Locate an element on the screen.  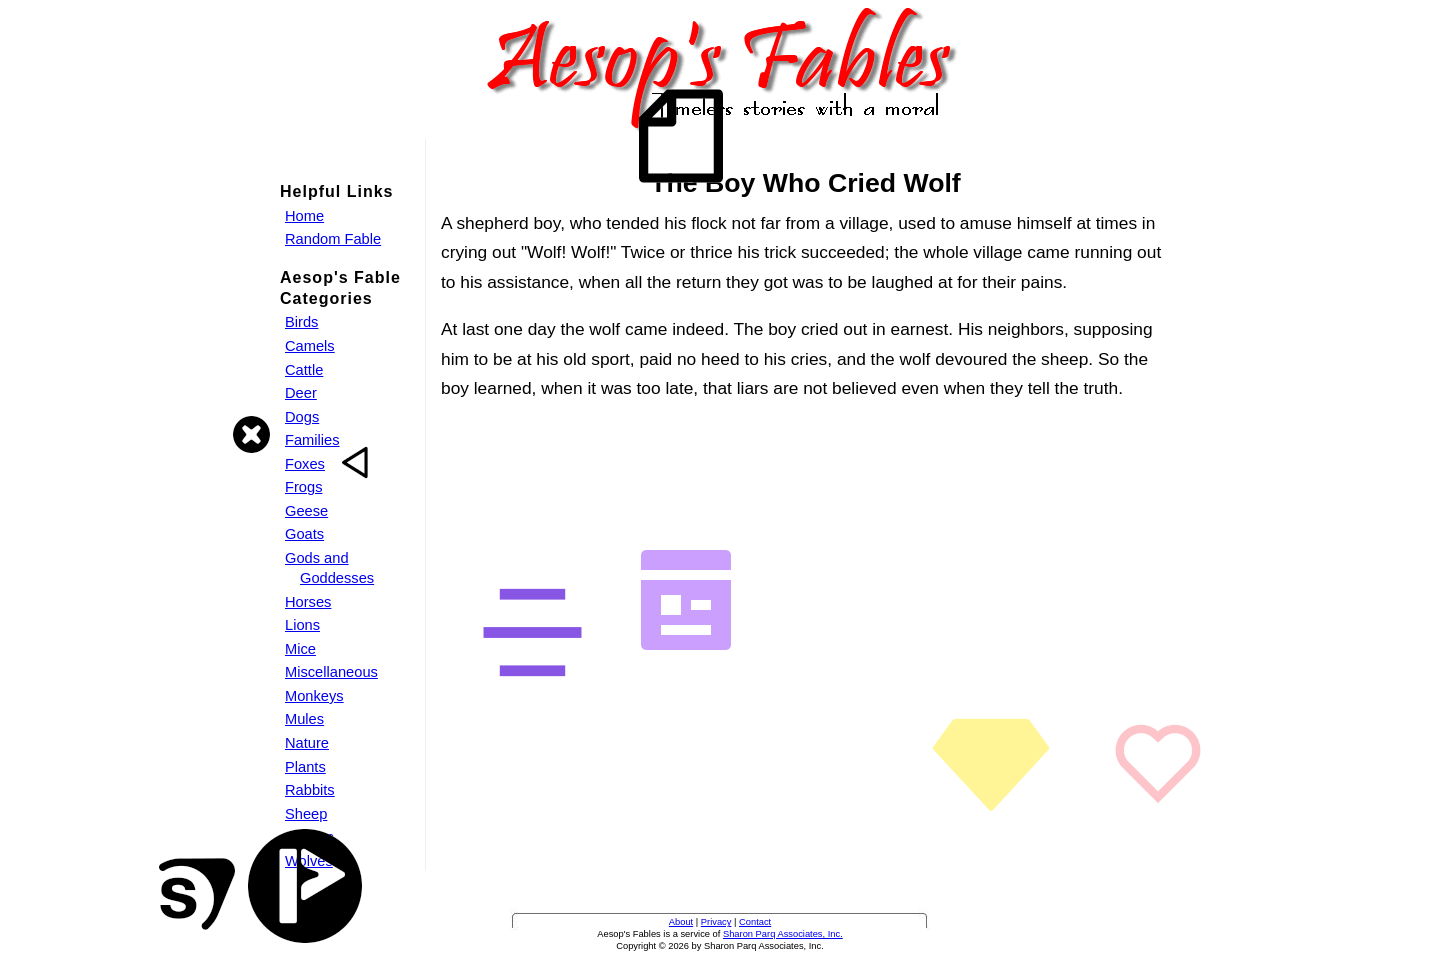
play media in reverse is located at coordinates (357, 462).